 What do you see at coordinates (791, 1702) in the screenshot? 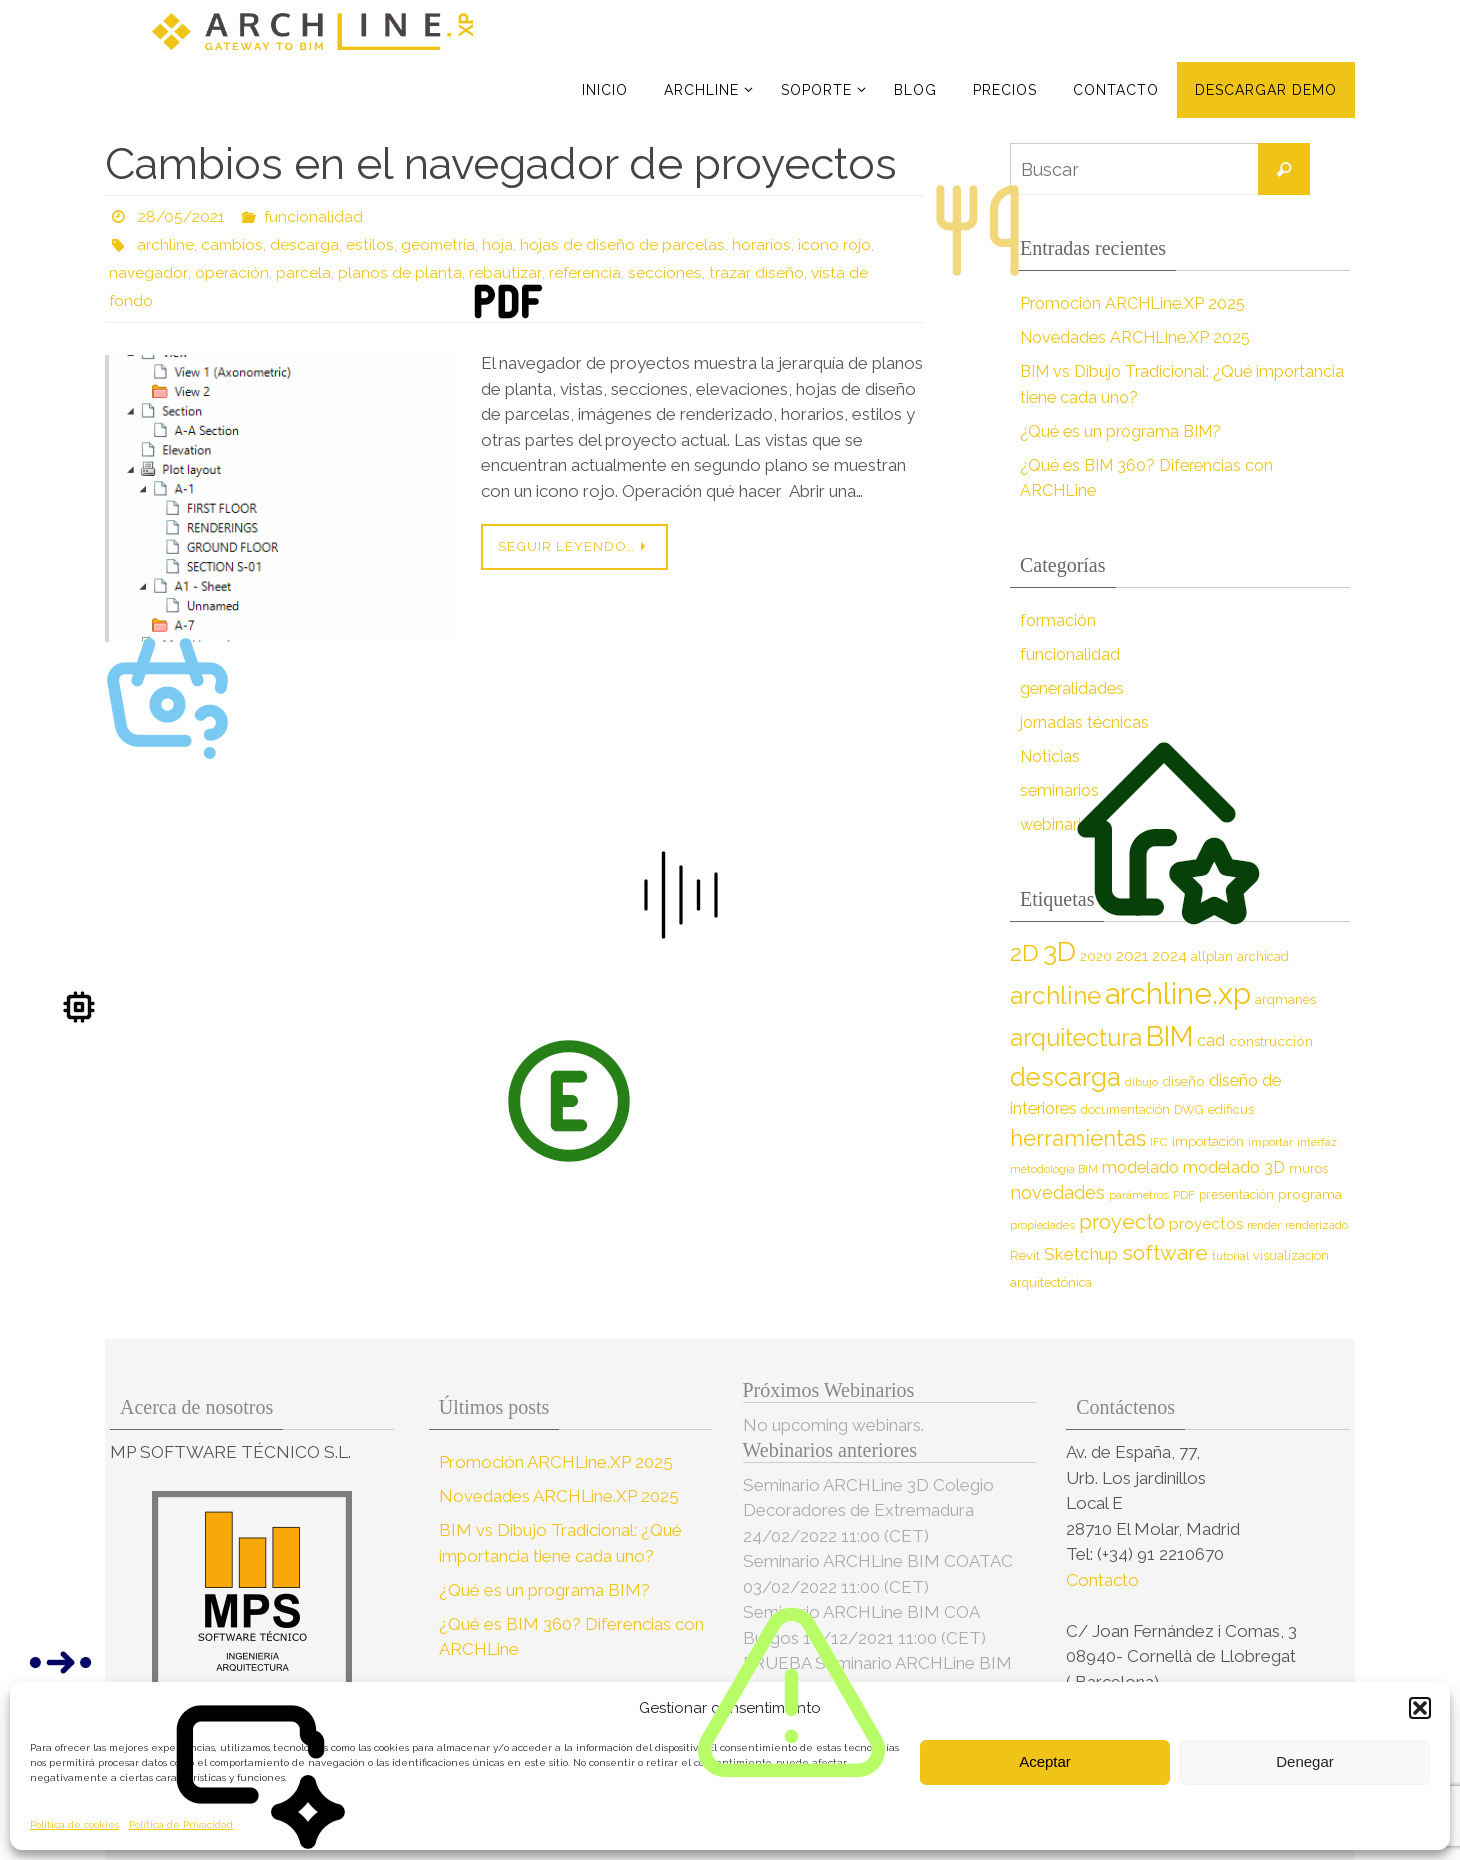
I see `indicates a warning or caution alert` at bounding box center [791, 1702].